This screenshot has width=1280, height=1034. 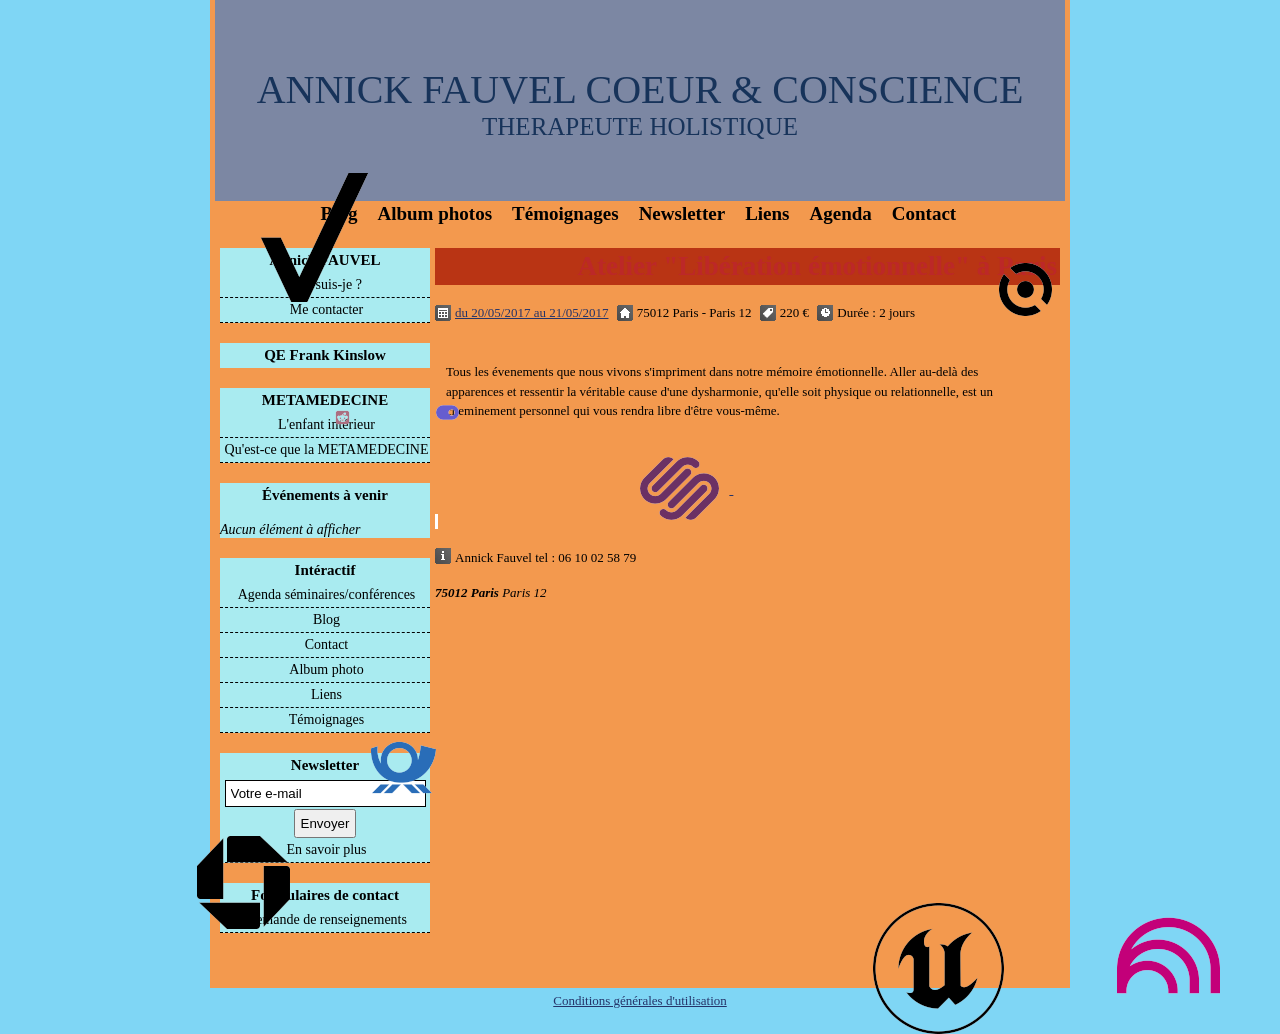 What do you see at coordinates (447, 412) in the screenshot?
I see `toggle a setting on or off` at bounding box center [447, 412].